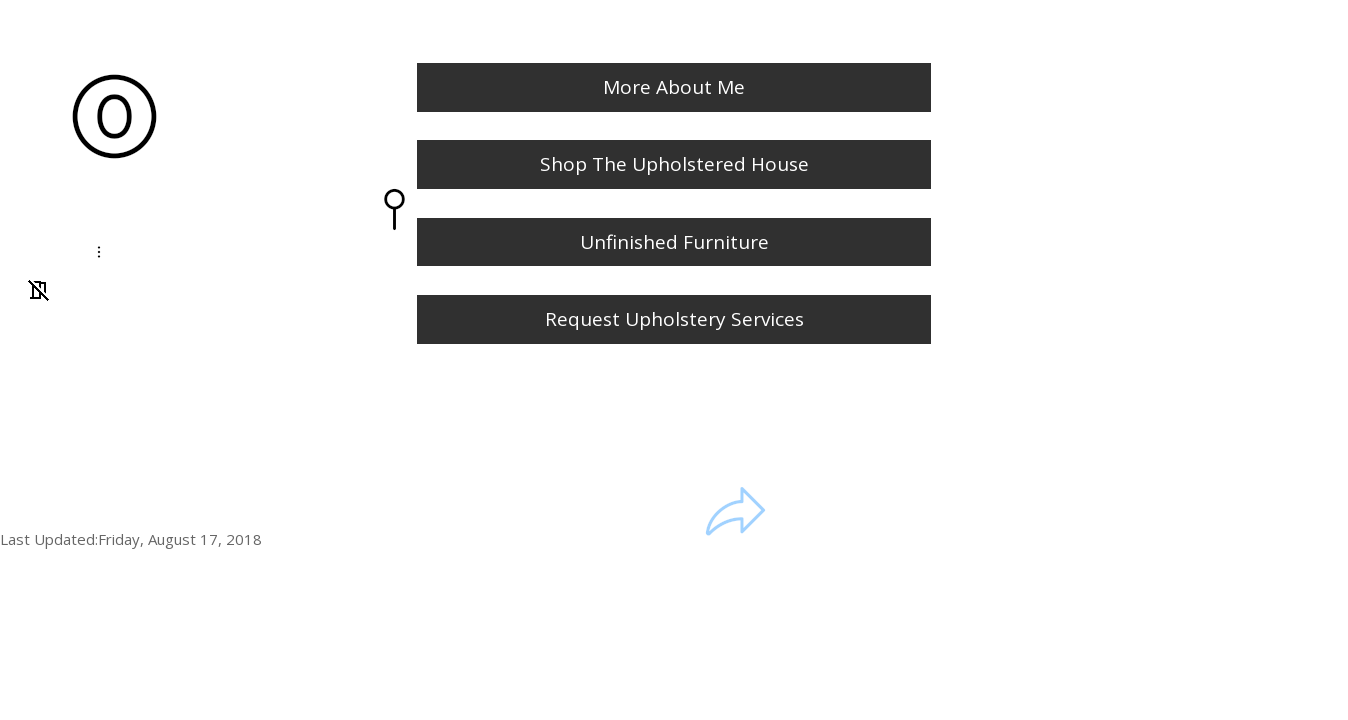  I want to click on indicates zero items or notifications, so click(114, 116).